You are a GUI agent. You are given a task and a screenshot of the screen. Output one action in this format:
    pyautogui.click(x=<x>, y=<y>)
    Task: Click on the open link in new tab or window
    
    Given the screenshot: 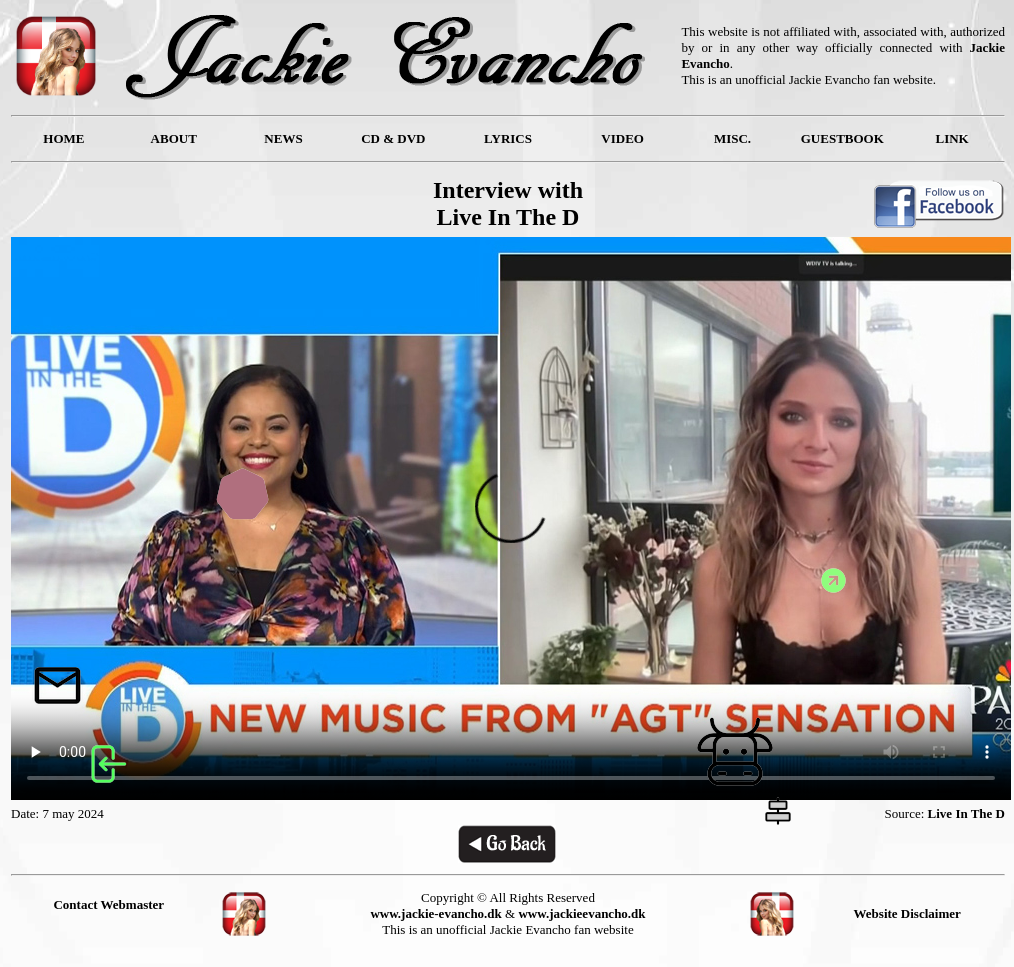 What is the action you would take?
    pyautogui.click(x=833, y=580)
    